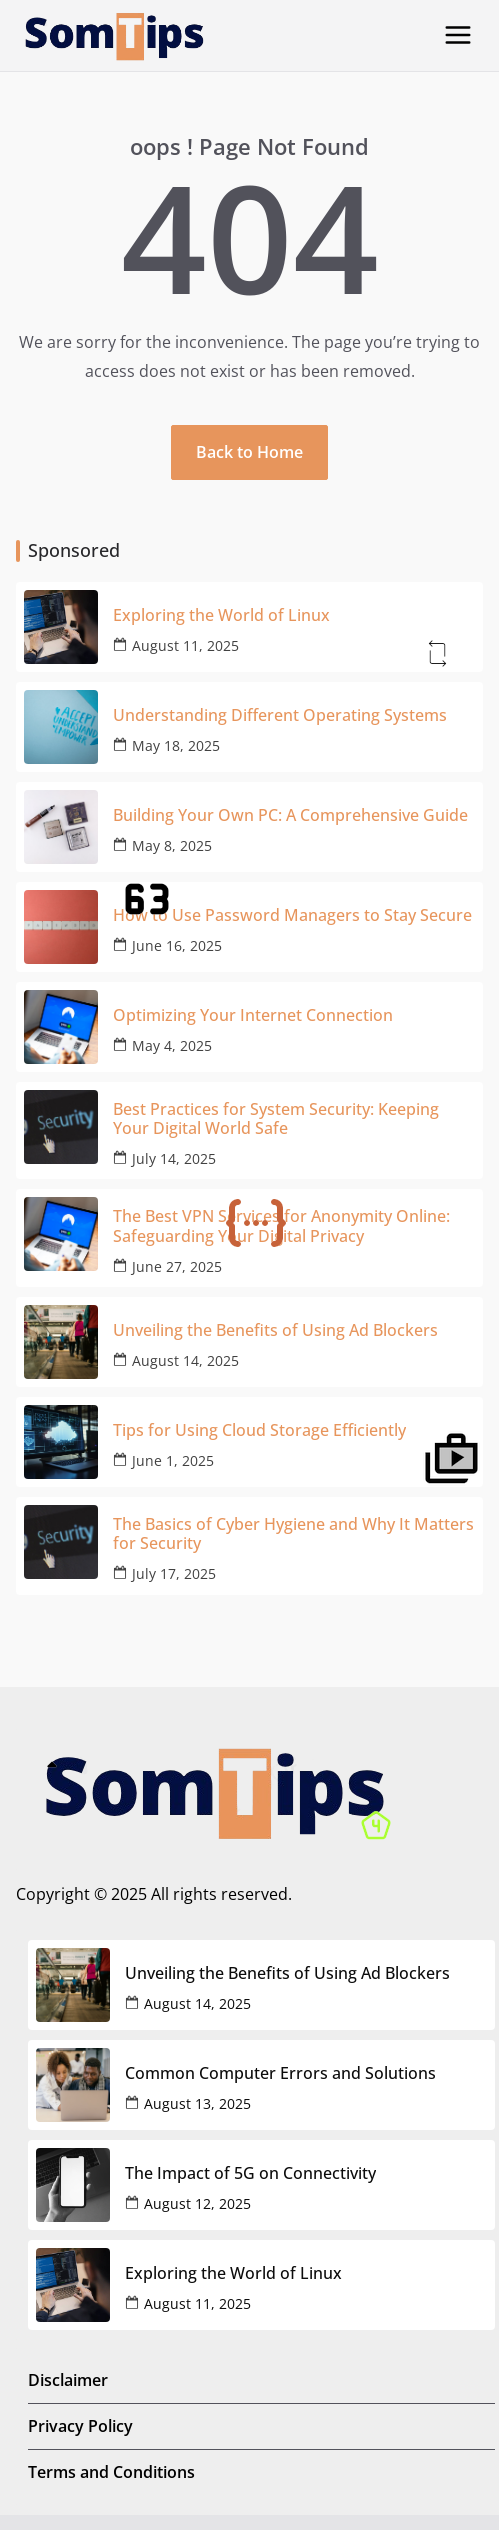  Describe the element at coordinates (437, 653) in the screenshot. I see `rotate device orientation` at that location.